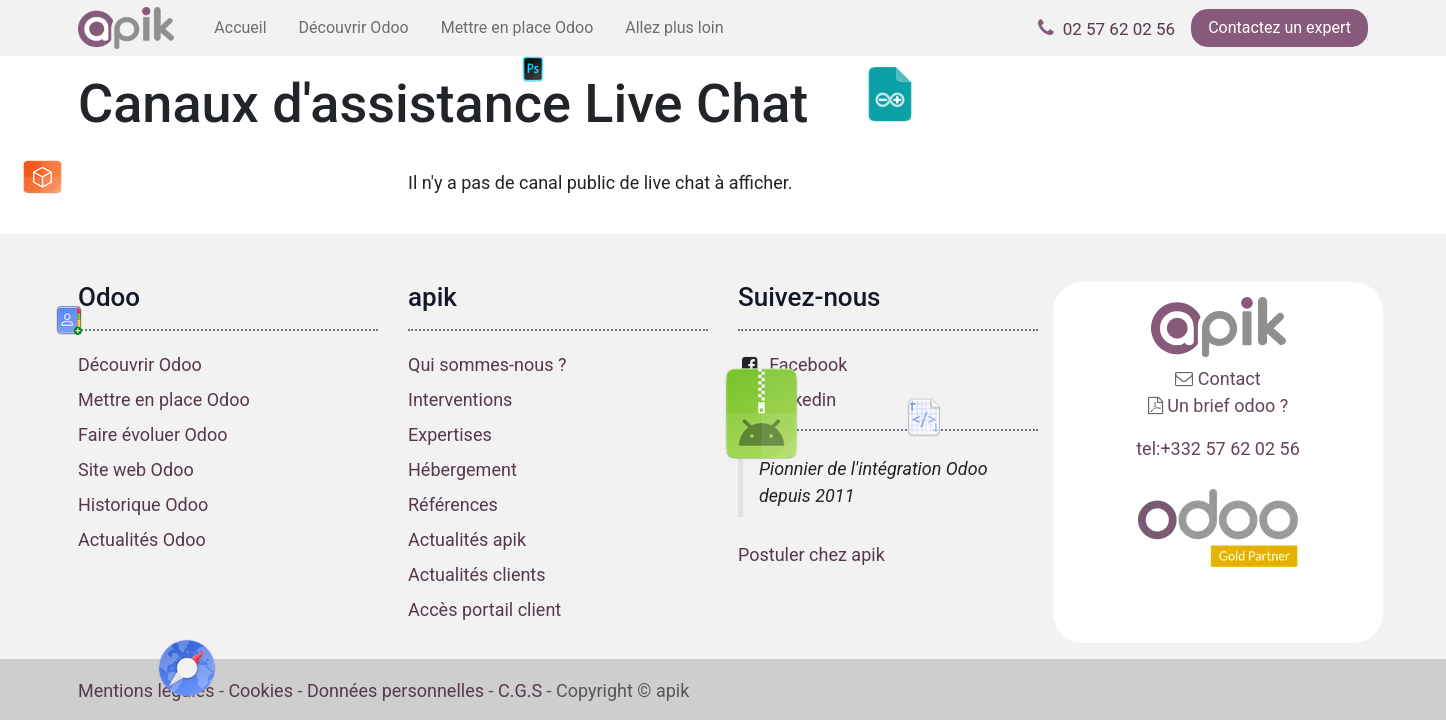 This screenshot has height=720, width=1446. What do you see at coordinates (42, 175) in the screenshot?
I see `open a 3D model file in OBJ format` at bounding box center [42, 175].